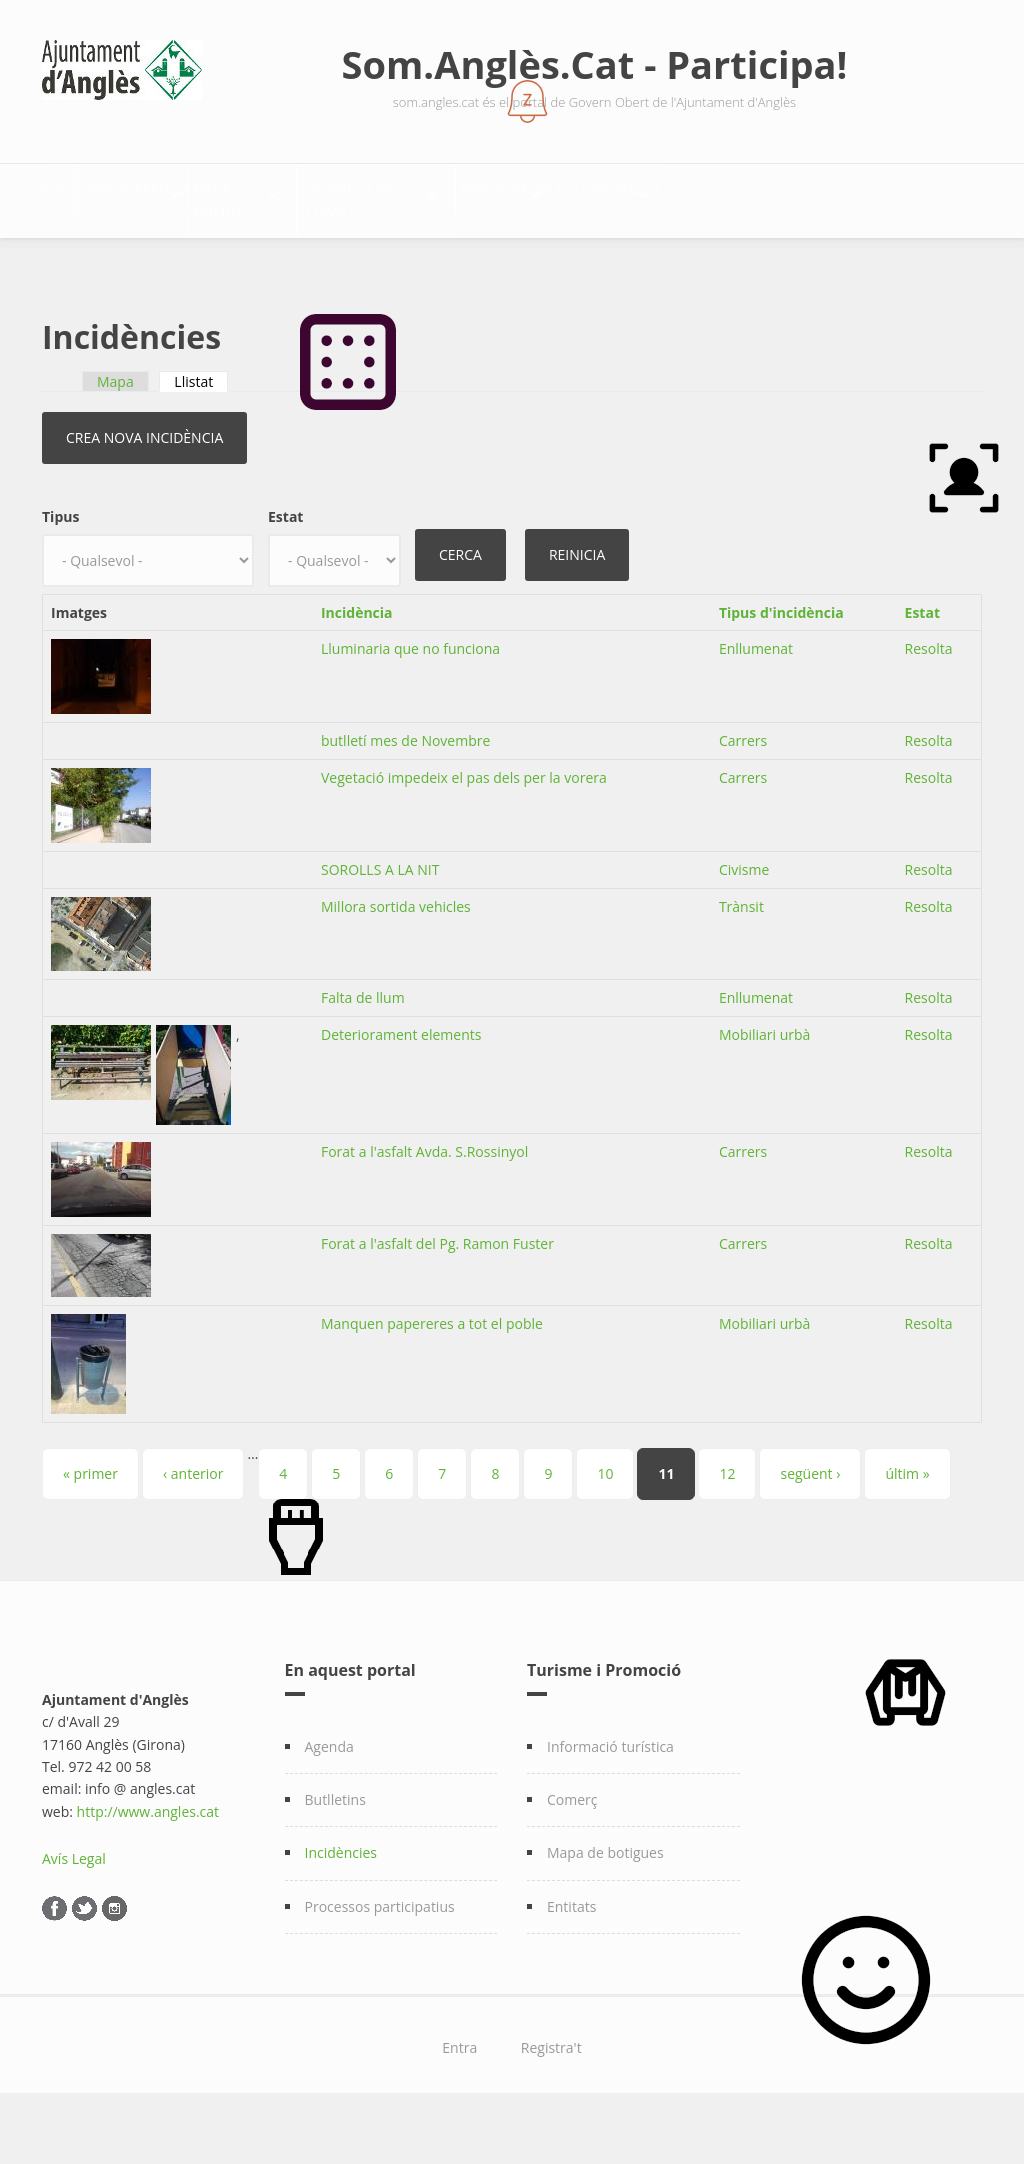 This screenshot has width=1024, height=2164. Describe the element at coordinates (905, 1692) in the screenshot. I see `browse clothing or apparel items` at that location.